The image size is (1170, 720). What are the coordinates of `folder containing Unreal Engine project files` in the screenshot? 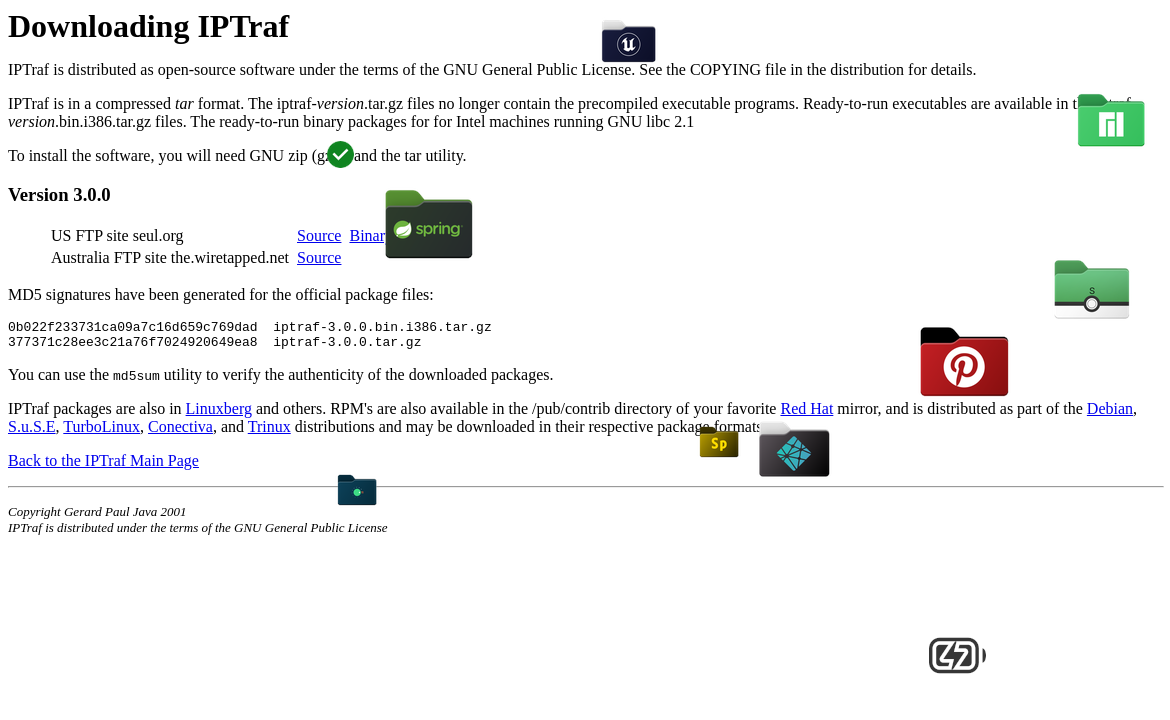 It's located at (628, 42).